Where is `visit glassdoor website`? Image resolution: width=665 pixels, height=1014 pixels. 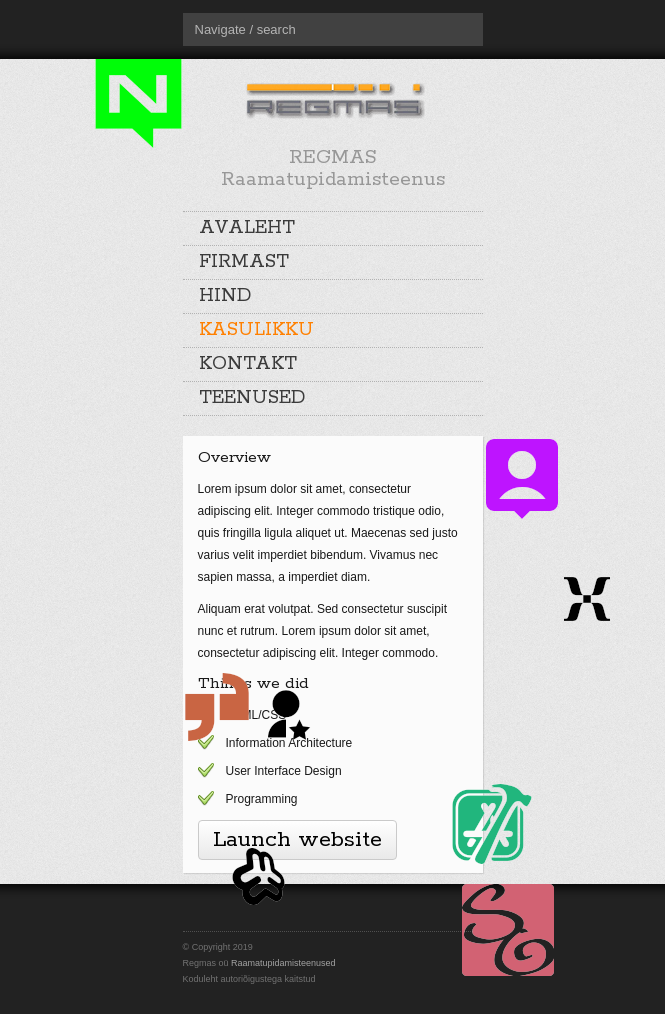 visit glassdoor website is located at coordinates (217, 707).